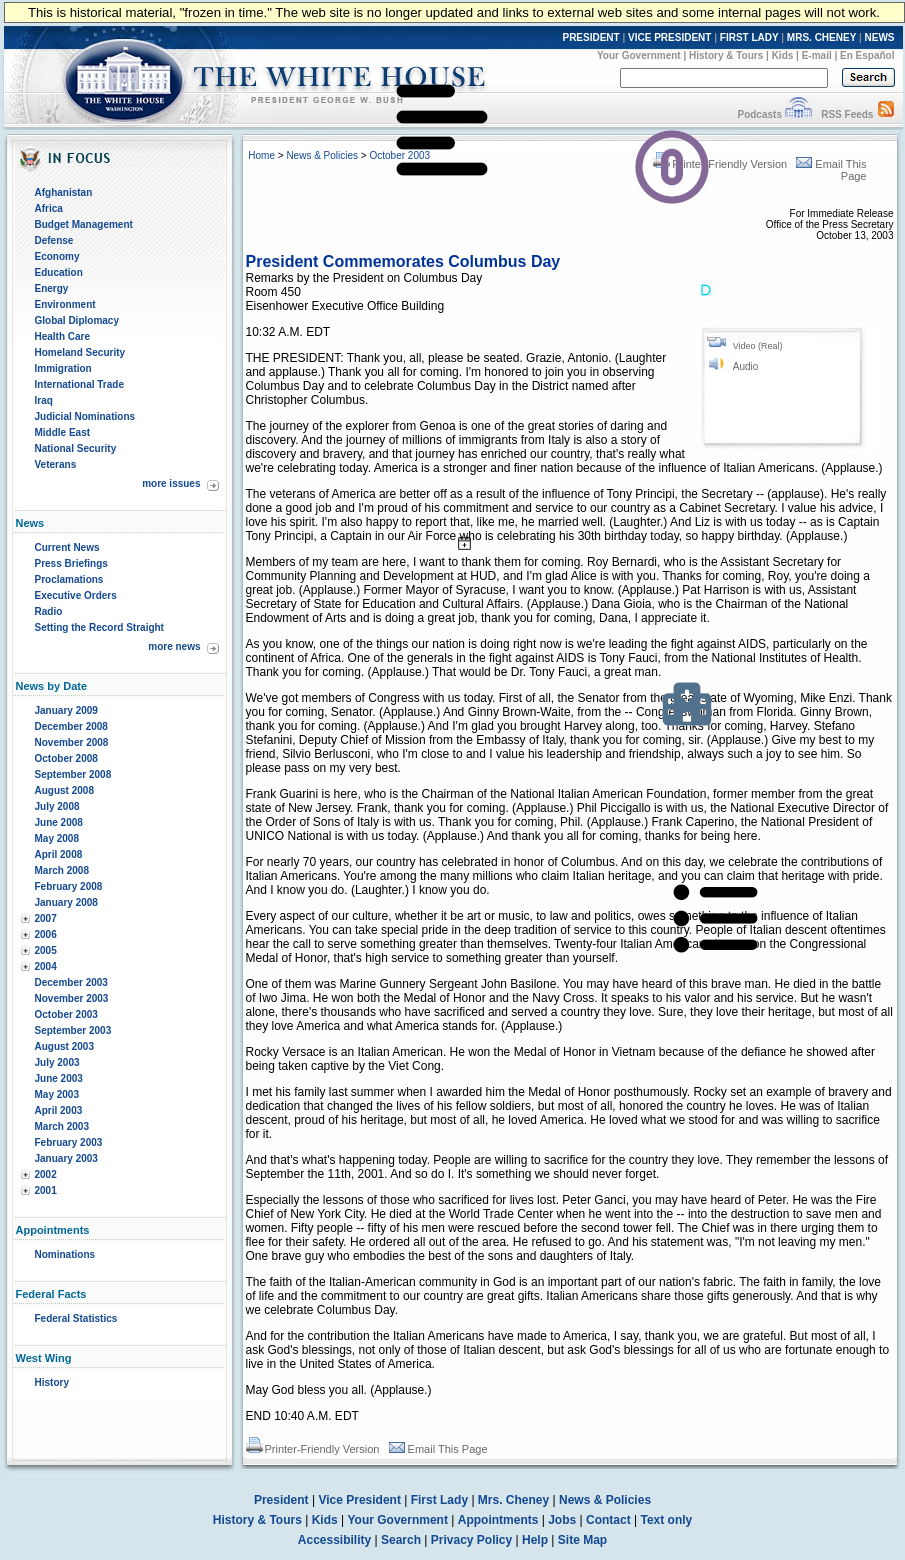 The image size is (905, 1560). I want to click on align text to the left, so click(442, 130).